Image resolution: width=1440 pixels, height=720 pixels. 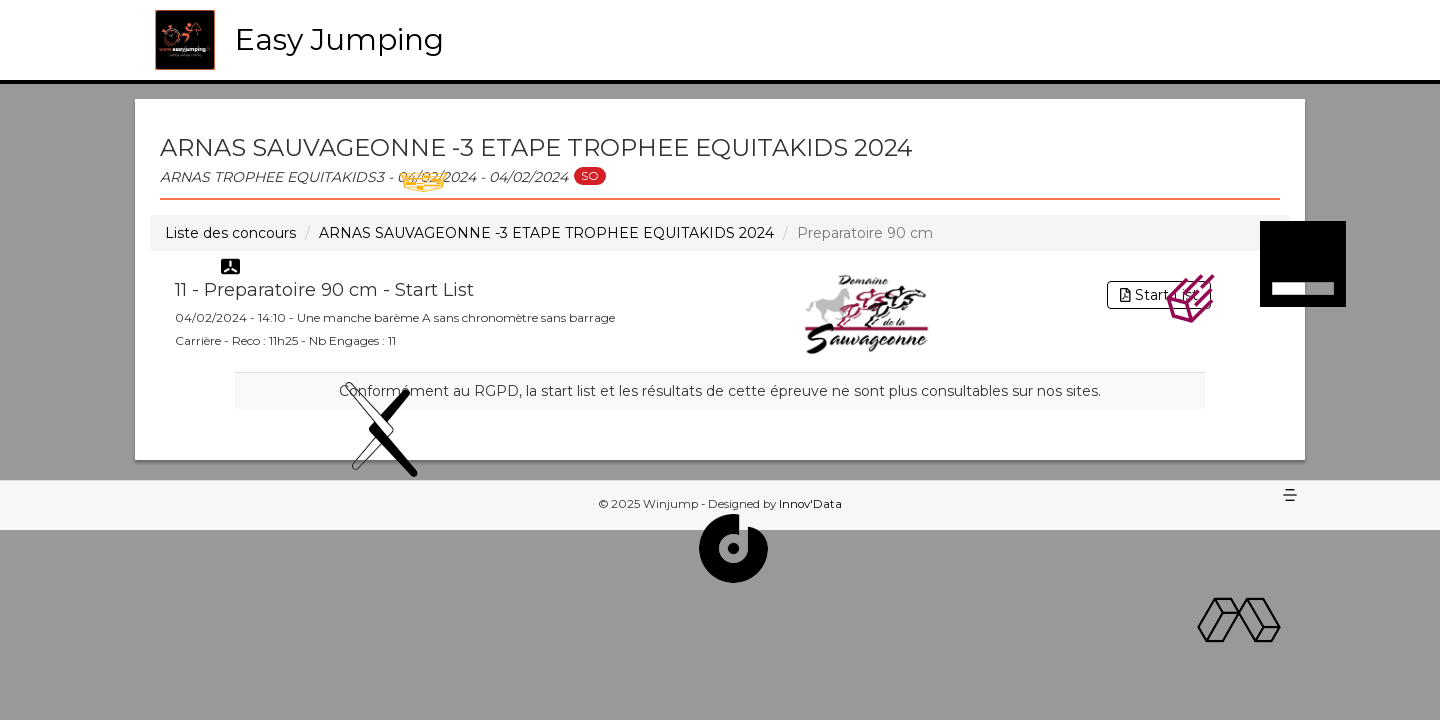 What do you see at coordinates (423, 182) in the screenshot?
I see `cadillac brand logo` at bounding box center [423, 182].